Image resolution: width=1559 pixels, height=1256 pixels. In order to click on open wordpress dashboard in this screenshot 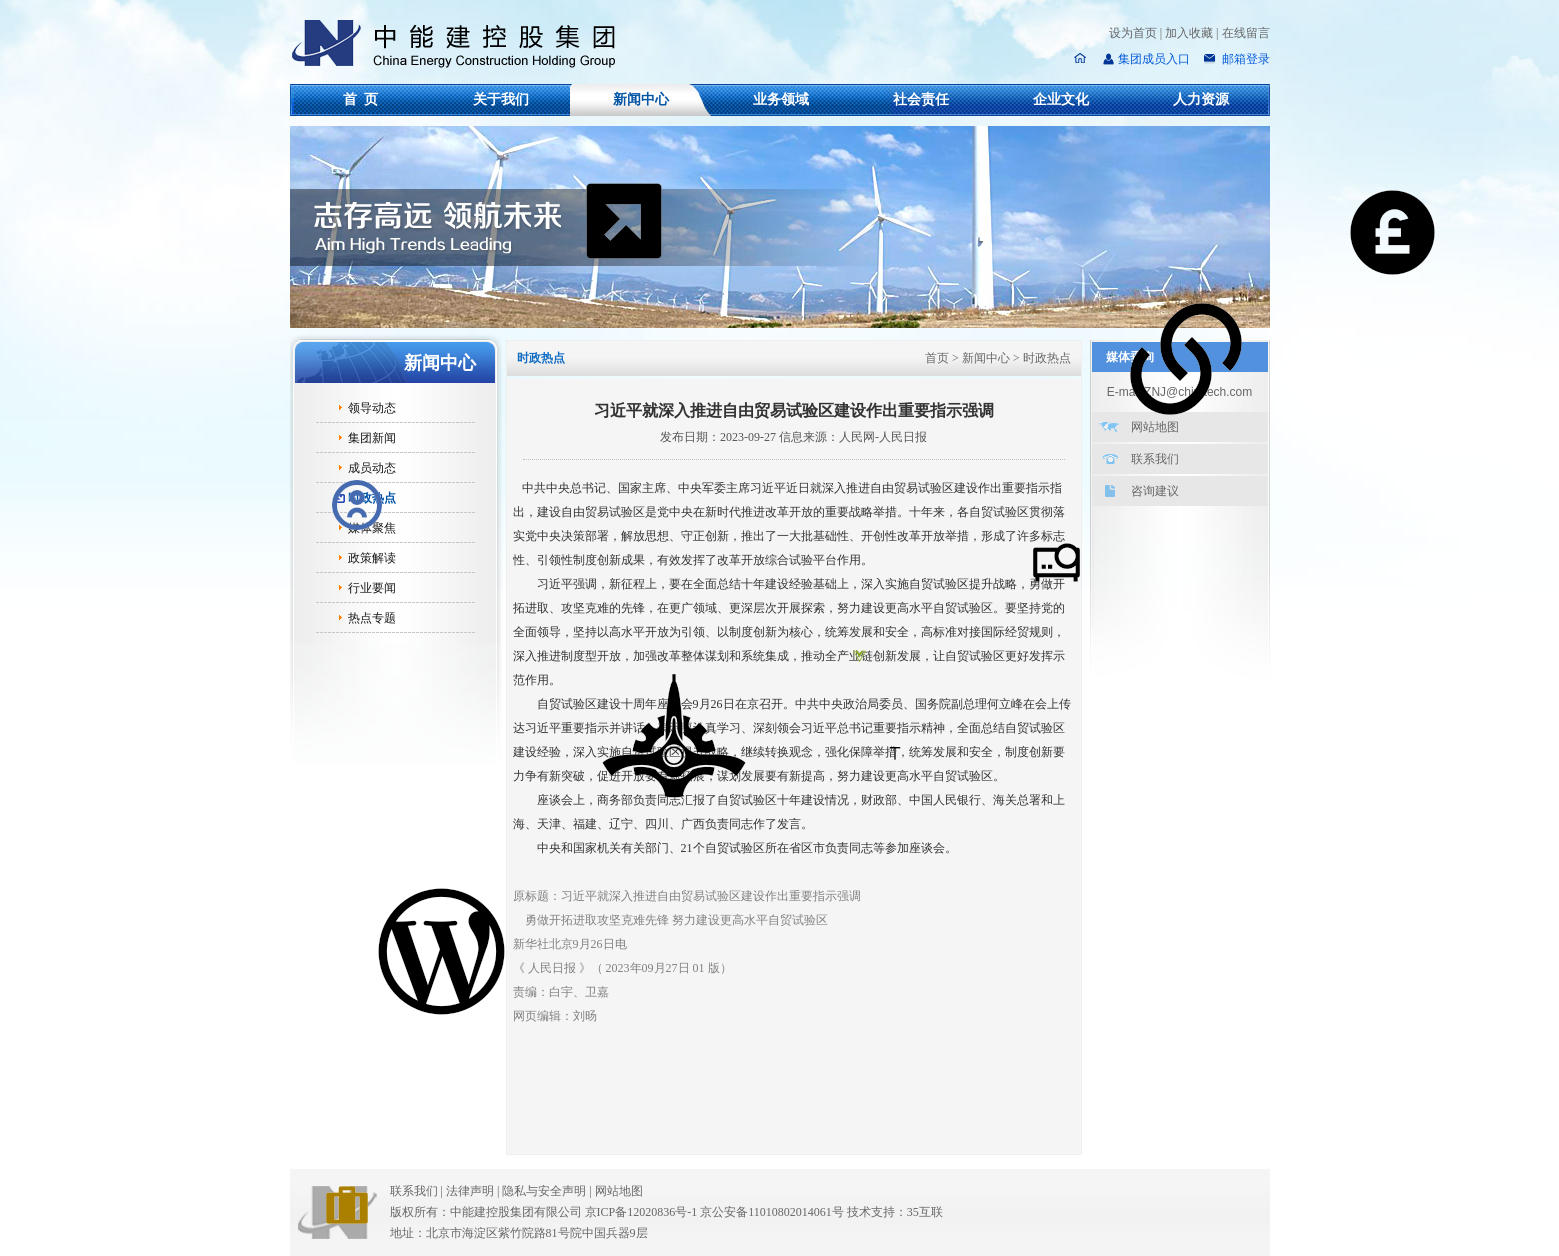, I will do `click(441, 951)`.